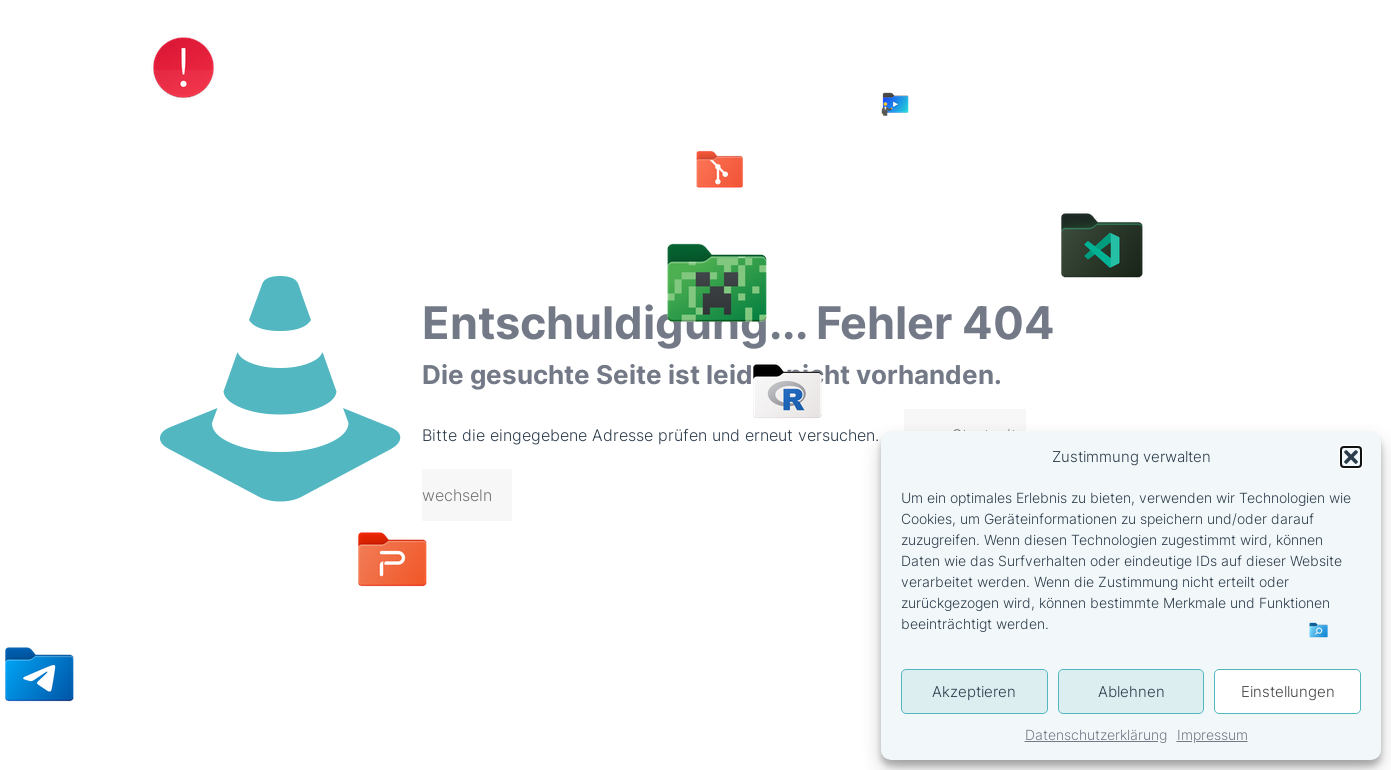 This screenshot has height=770, width=1391. I want to click on open folder containing Telegram files, so click(39, 676).